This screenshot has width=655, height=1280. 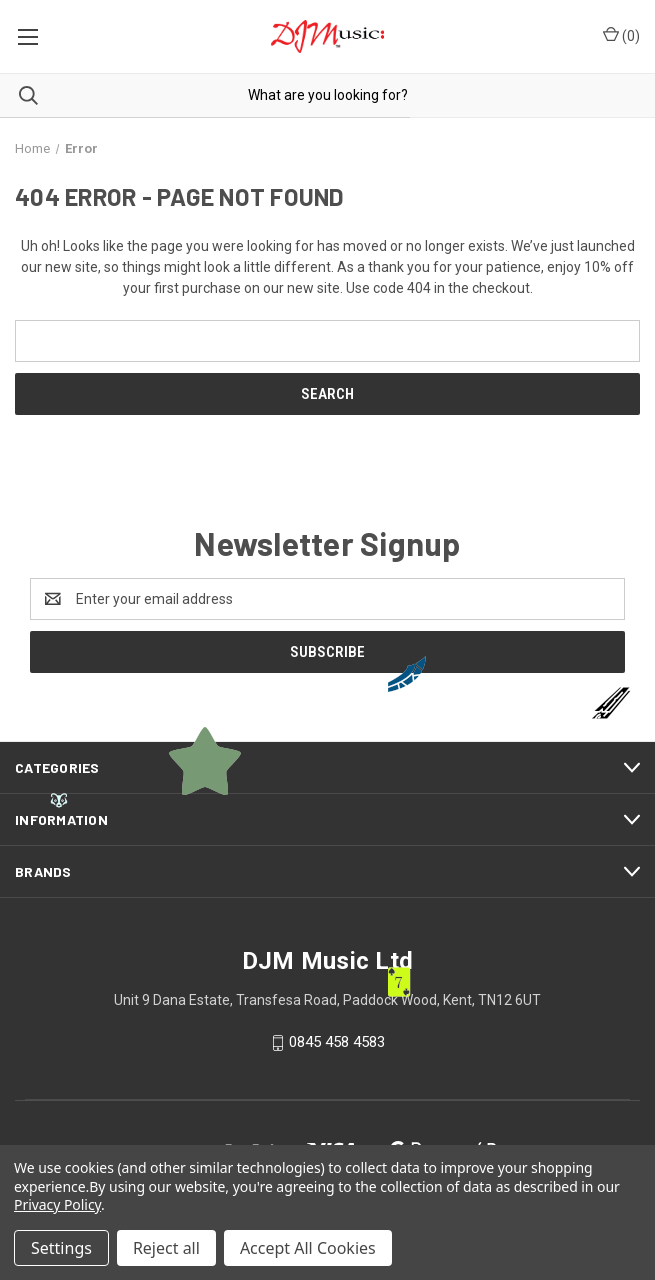 What do you see at coordinates (205, 761) in the screenshot?
I see `add item to favorites` at bounding box center [205, 761].